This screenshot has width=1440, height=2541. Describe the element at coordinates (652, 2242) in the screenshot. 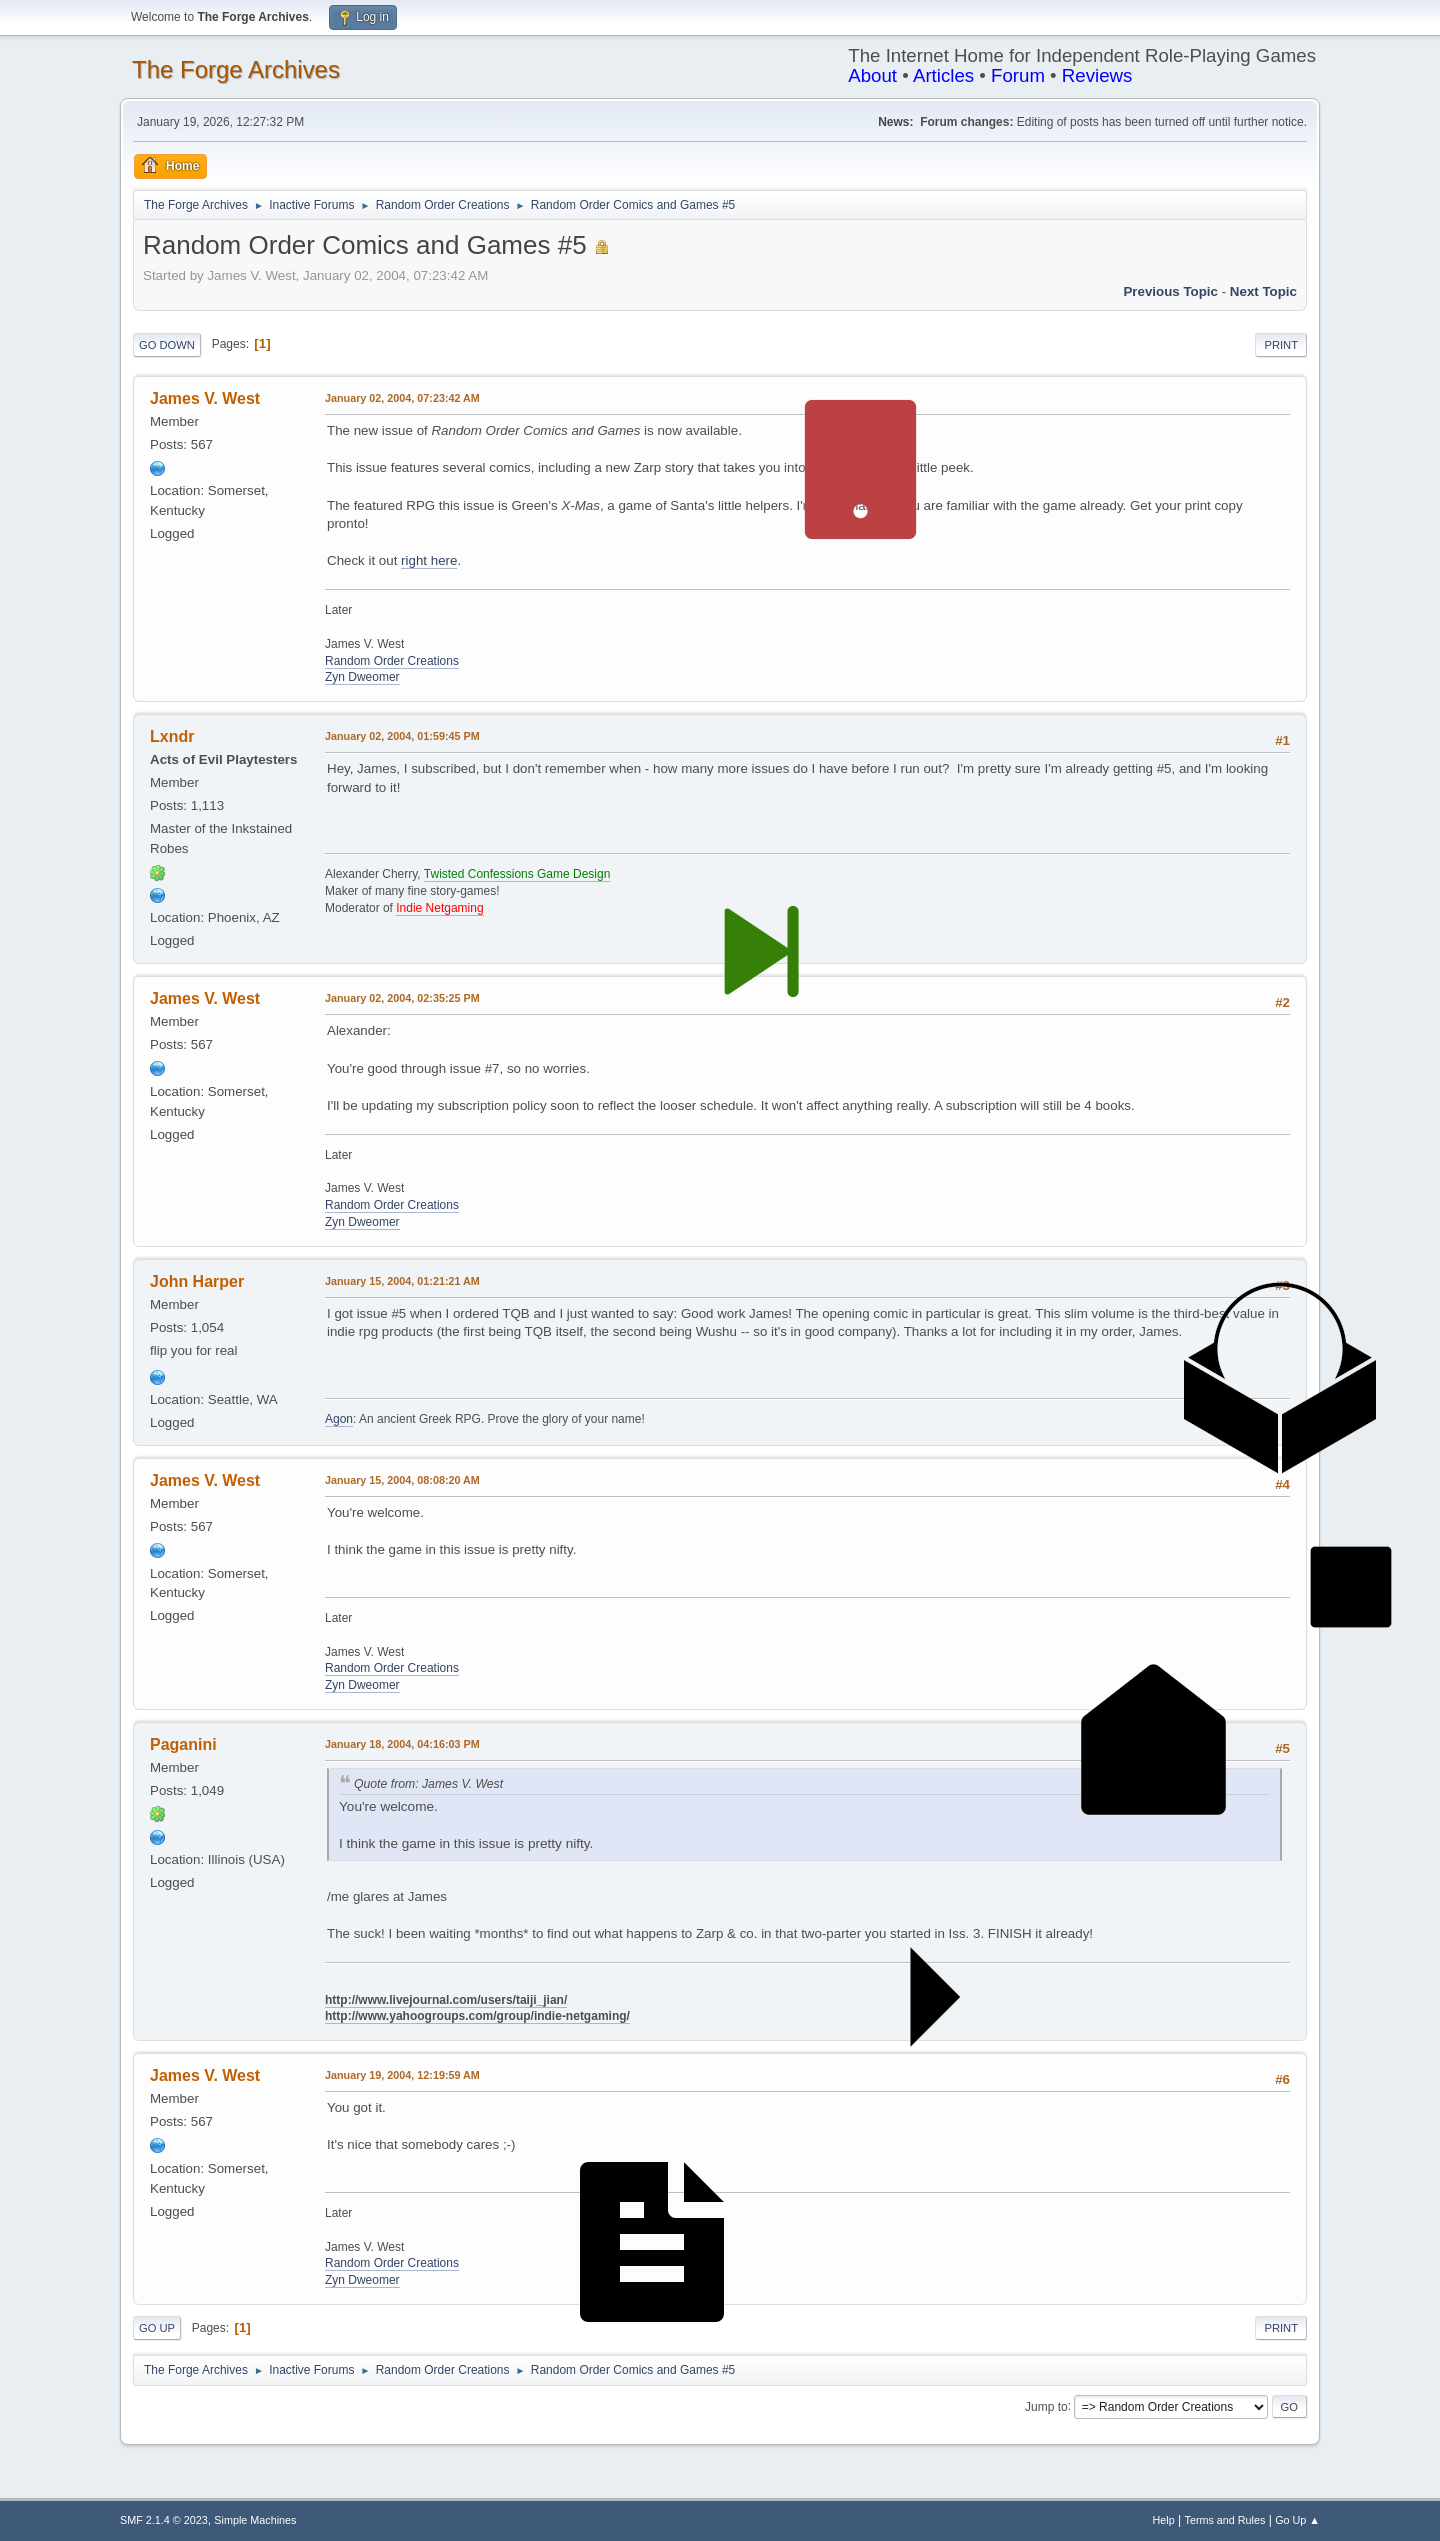

I see `view document details` at that location.